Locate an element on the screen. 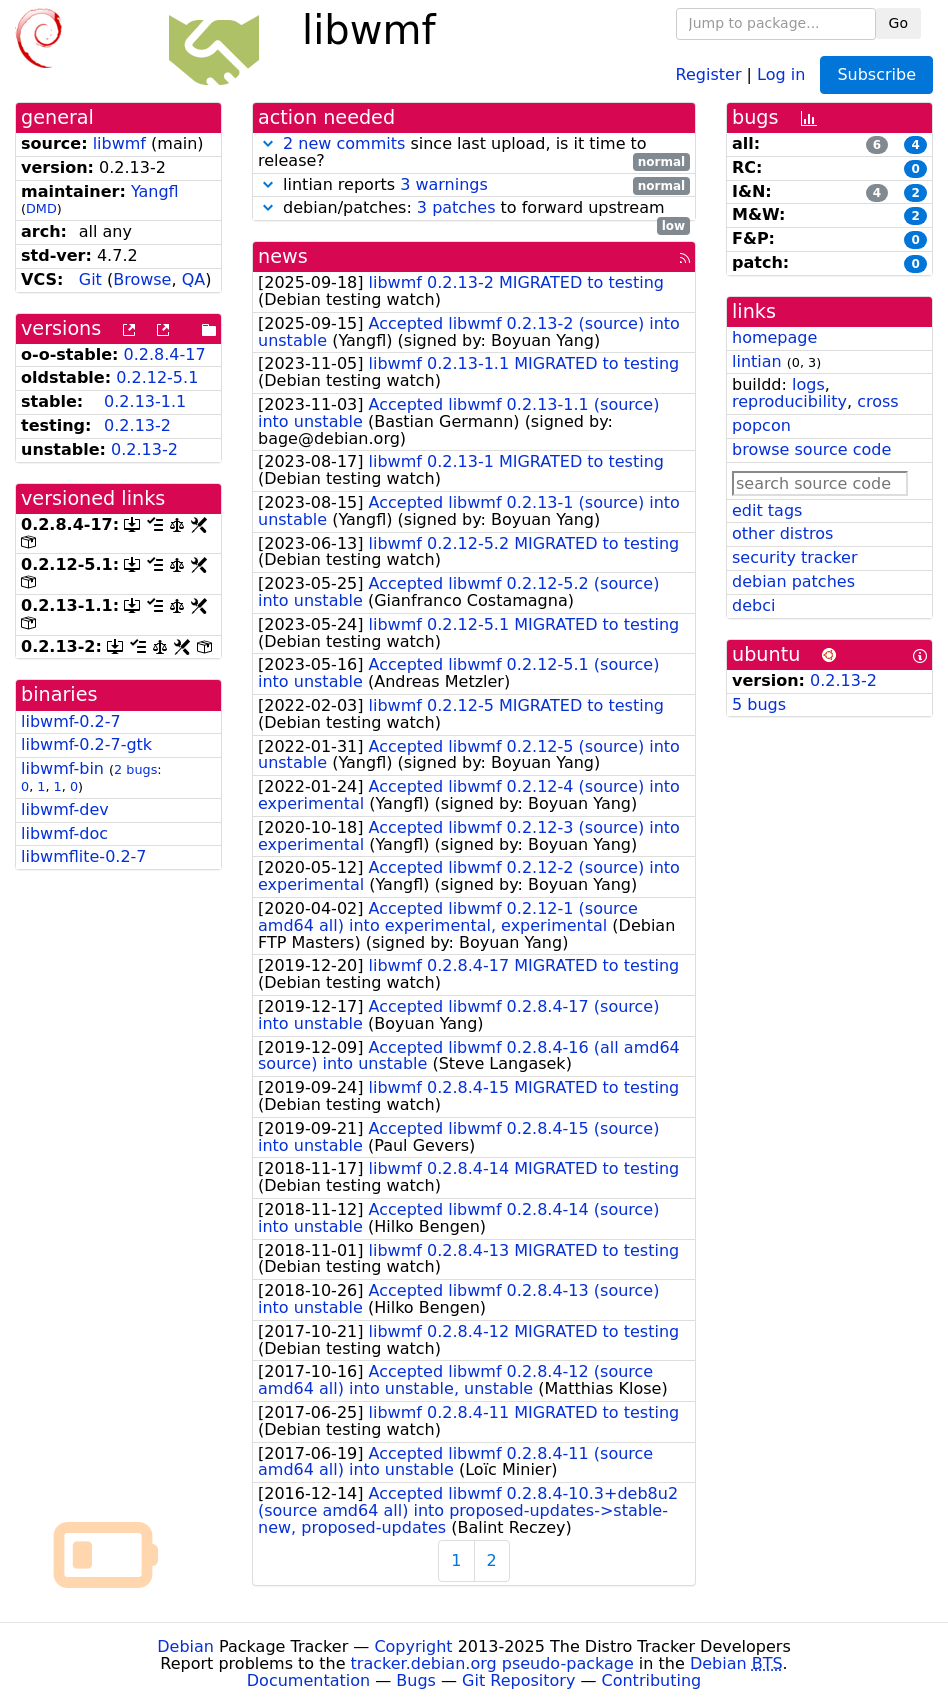  confirm a partnership or agreement is located at coordinates (214, 50).